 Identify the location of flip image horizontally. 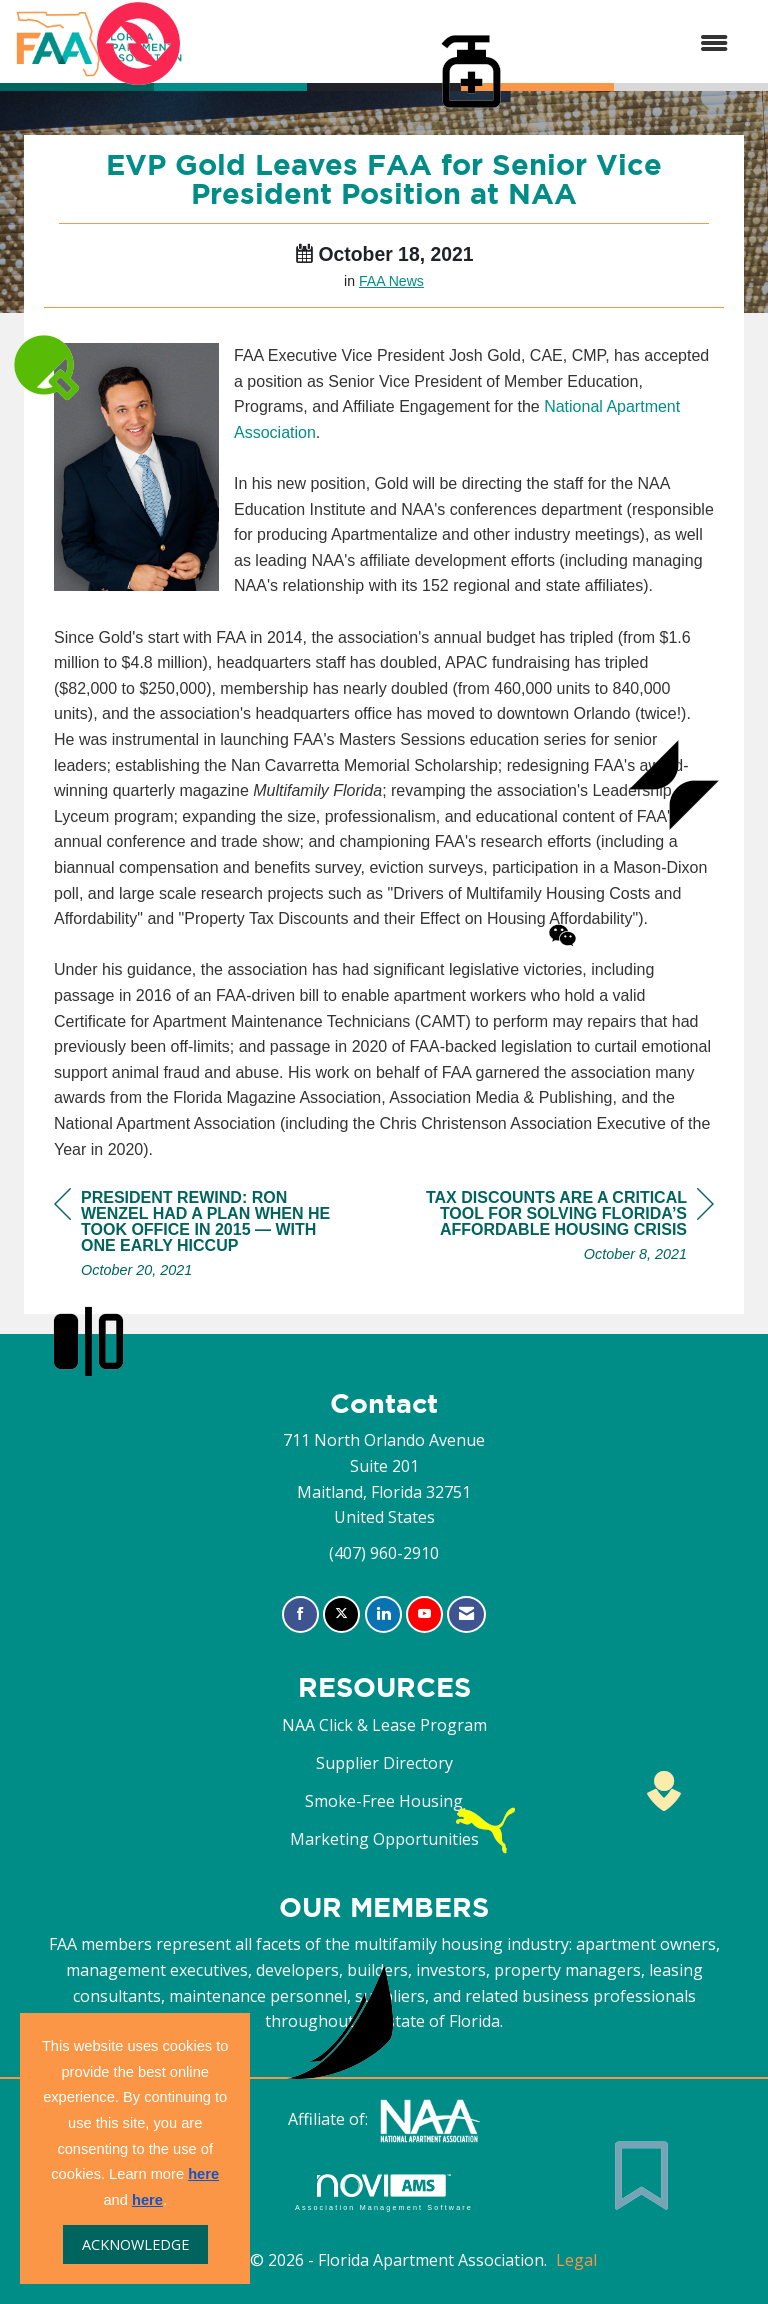
(88, 1341).